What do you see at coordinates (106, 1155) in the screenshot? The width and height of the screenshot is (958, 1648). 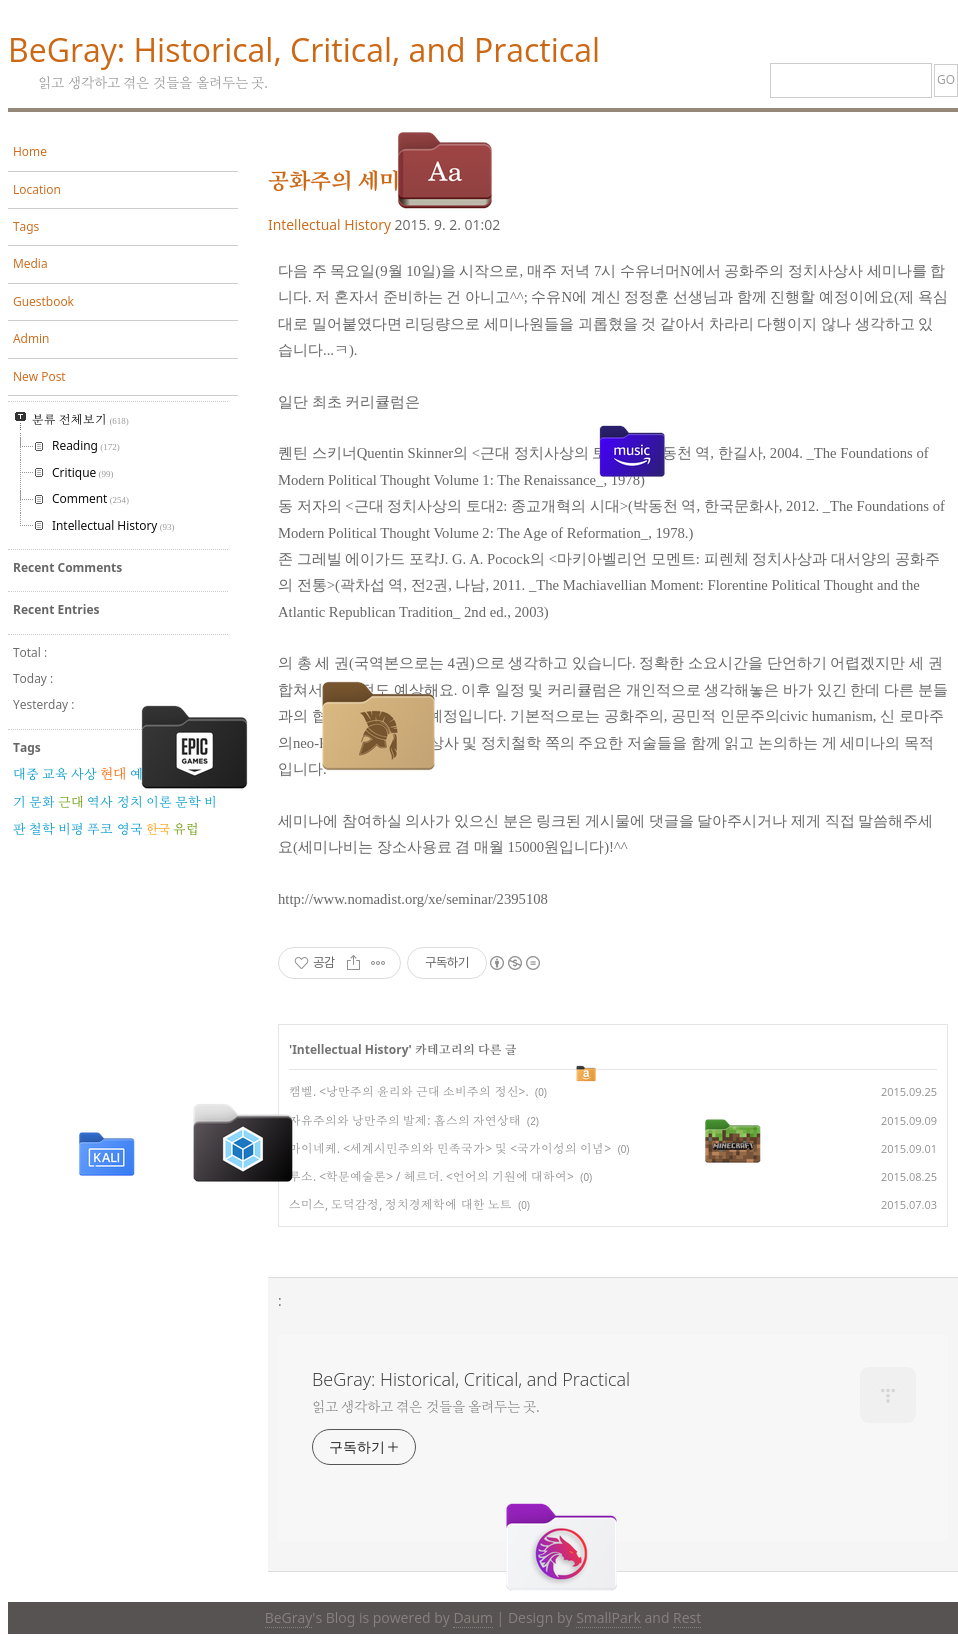 I see `folder containing kali linux files or tools` at bounding box center [106, 1155].